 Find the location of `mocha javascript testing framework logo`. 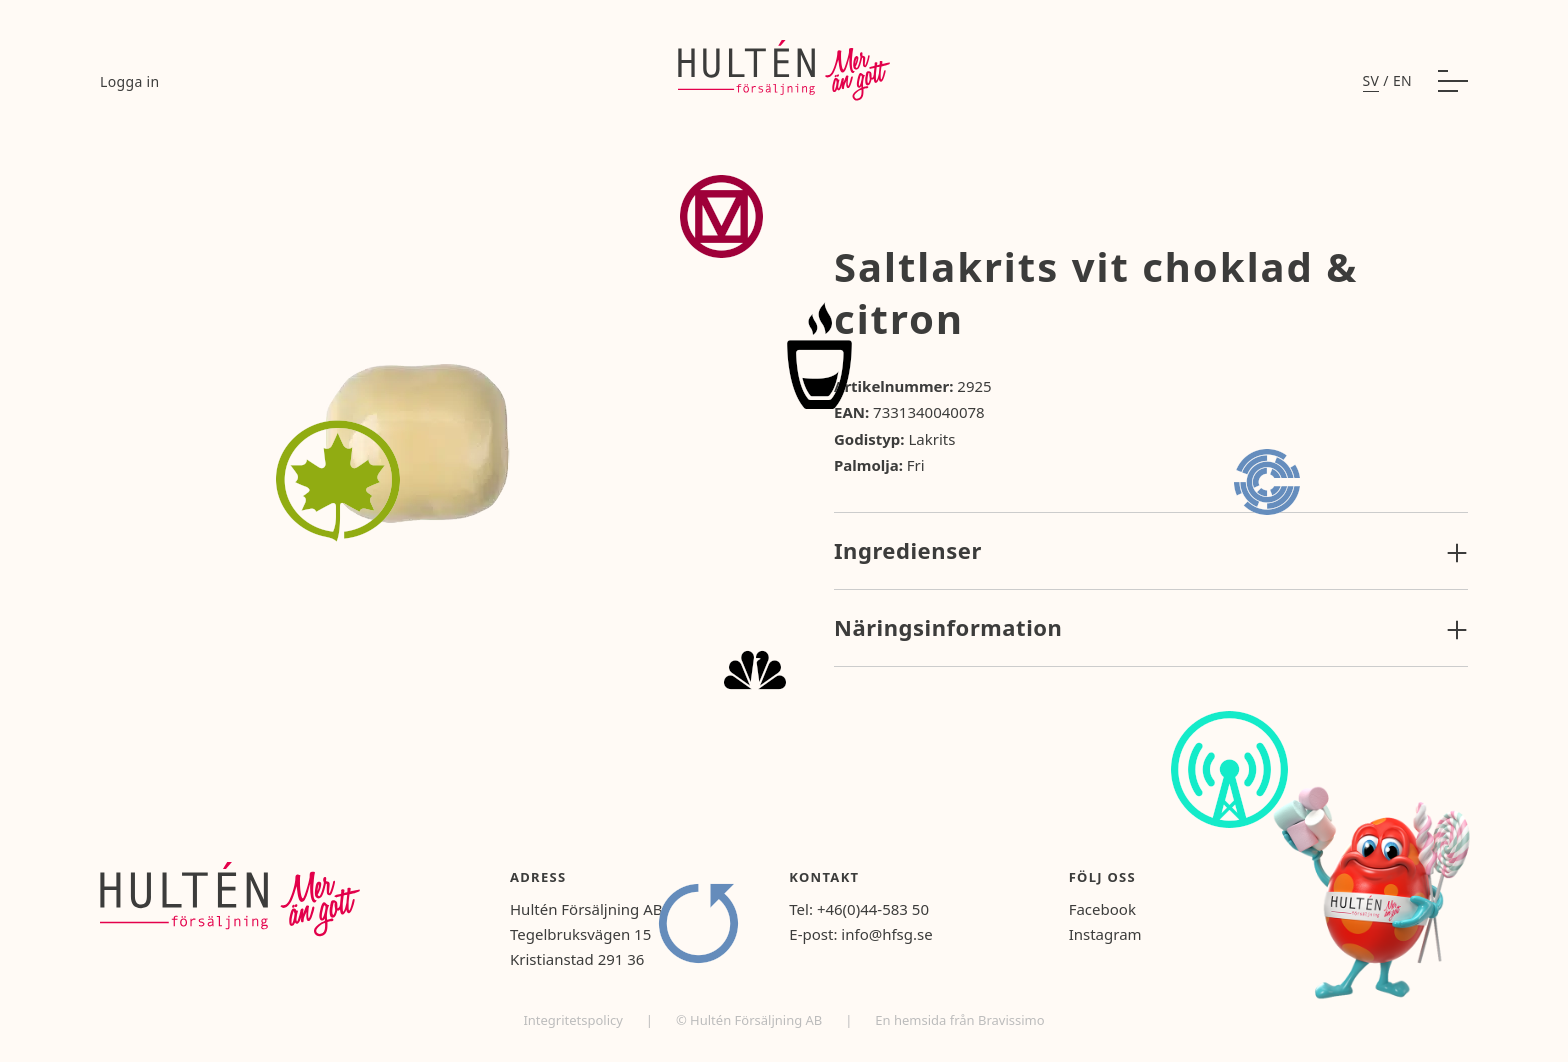

mocha javascript testing framework logo is located at coordinates (819, 355).